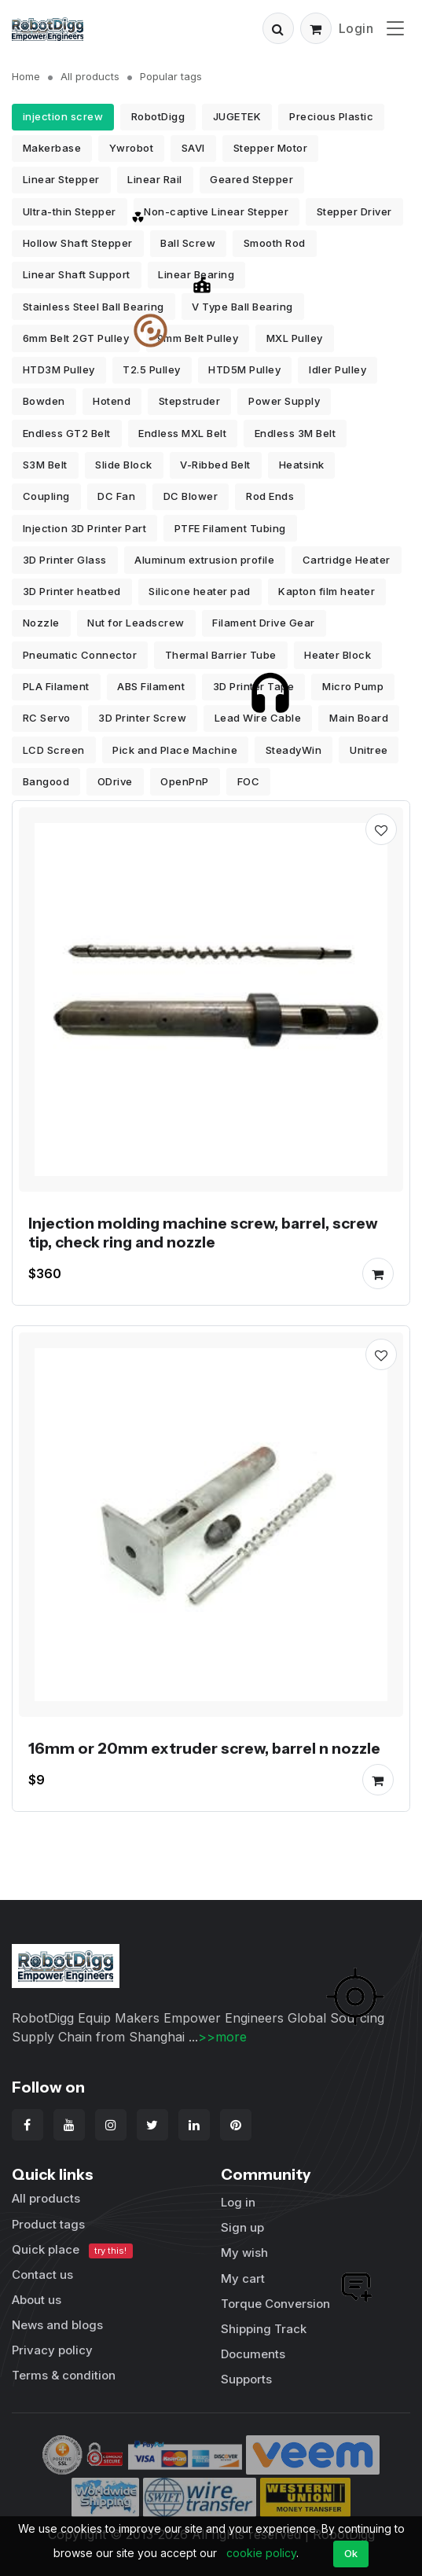  What do you see at coordinates (270, 694) in the screenshot?
I see `listen to audio or music` at bounding box center [270, 694].